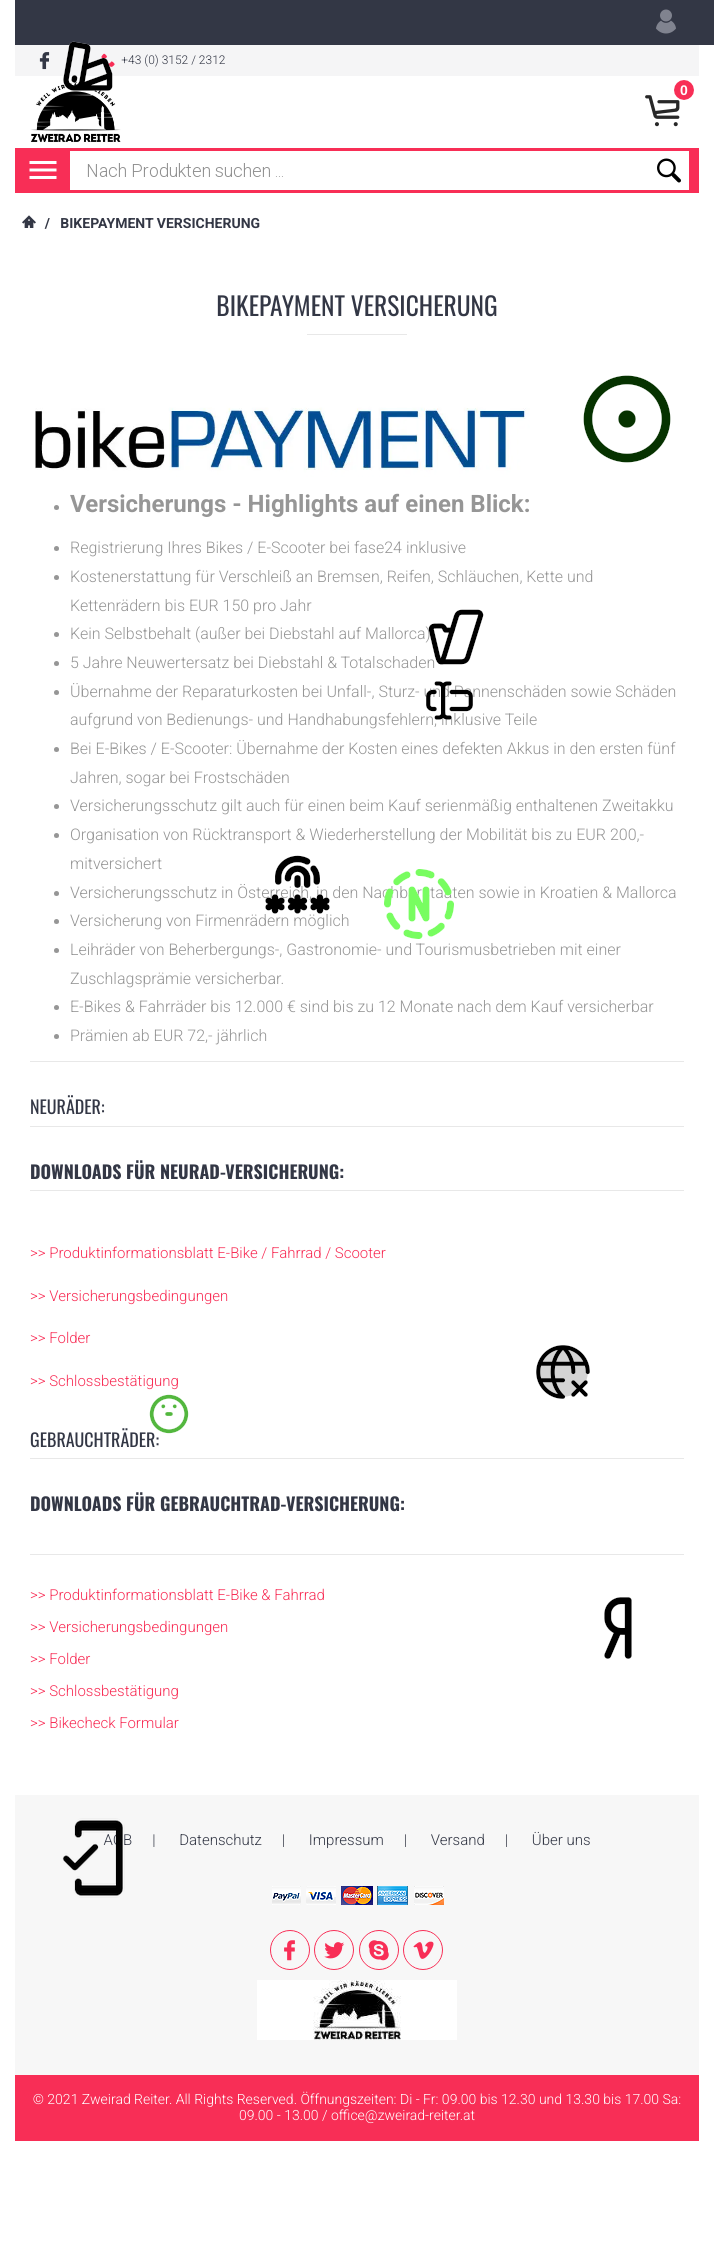 This screenshot has width=714, height=2243. What do you see at coordinates (449, 700) in the screenshot?
I see `tap to enter text in this field` at bounding box center [449, 700].